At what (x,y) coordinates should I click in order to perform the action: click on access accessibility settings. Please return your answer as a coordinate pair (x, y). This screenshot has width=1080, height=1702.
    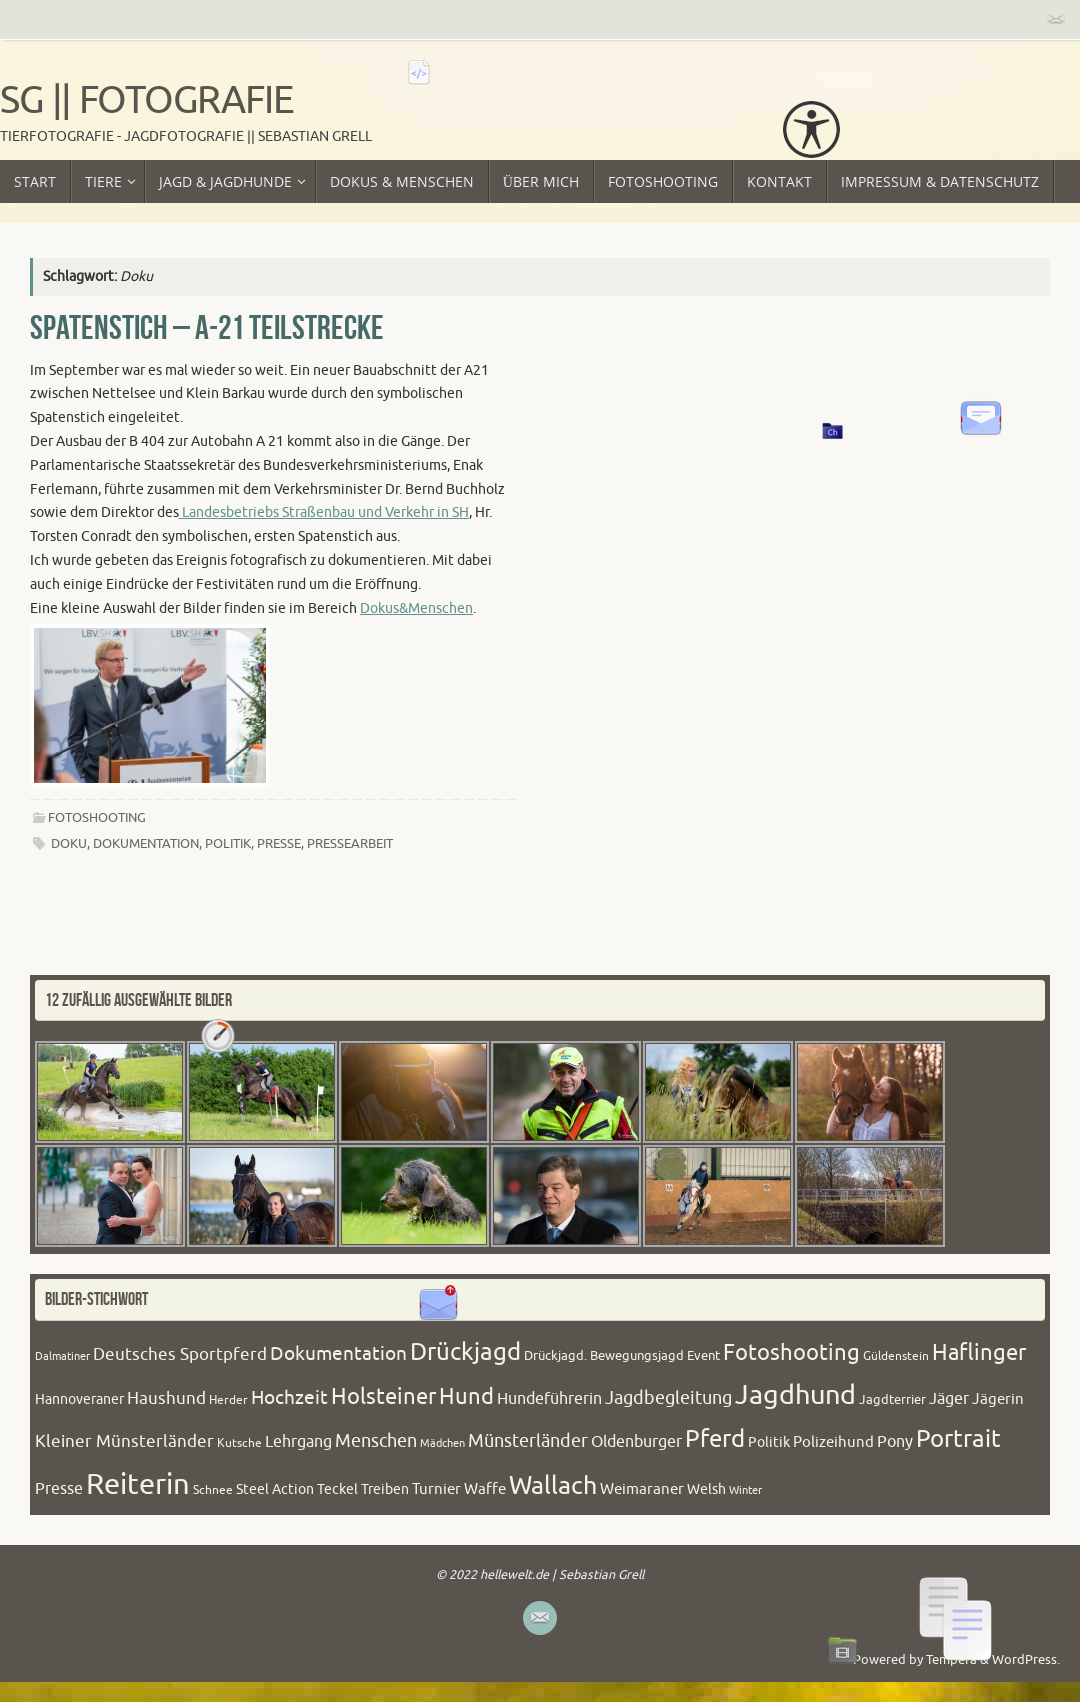
    Looking at the image, I should click on (811, 129).